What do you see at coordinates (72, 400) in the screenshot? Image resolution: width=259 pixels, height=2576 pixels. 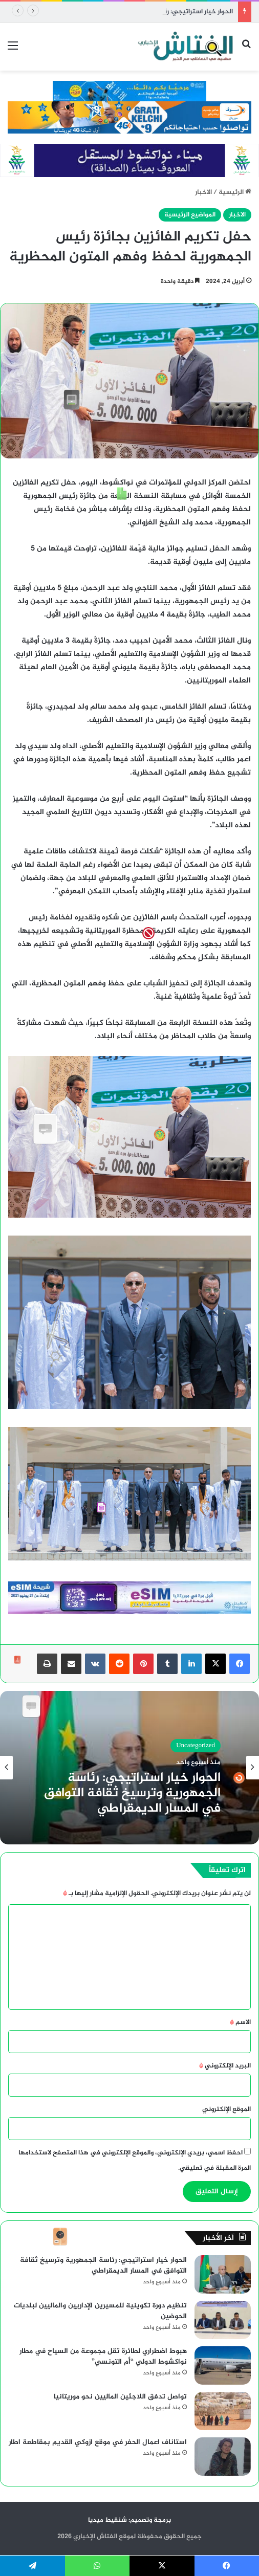 I see `NES game ROM file` at bounding box center [72, 400].